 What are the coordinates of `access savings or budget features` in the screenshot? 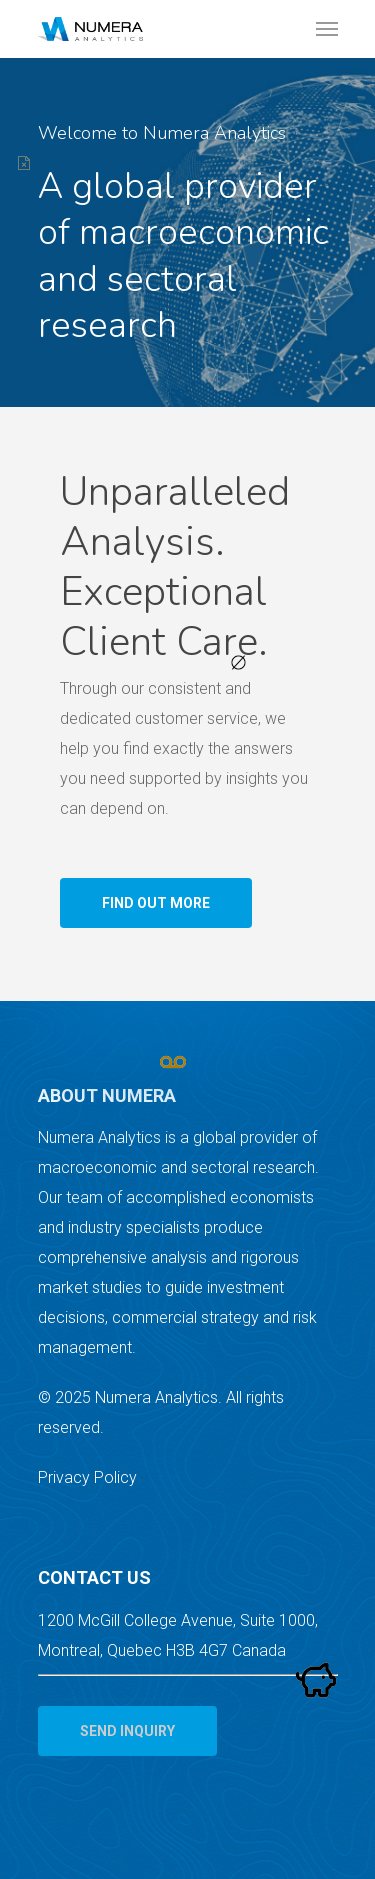 It's located at (316, 1681).